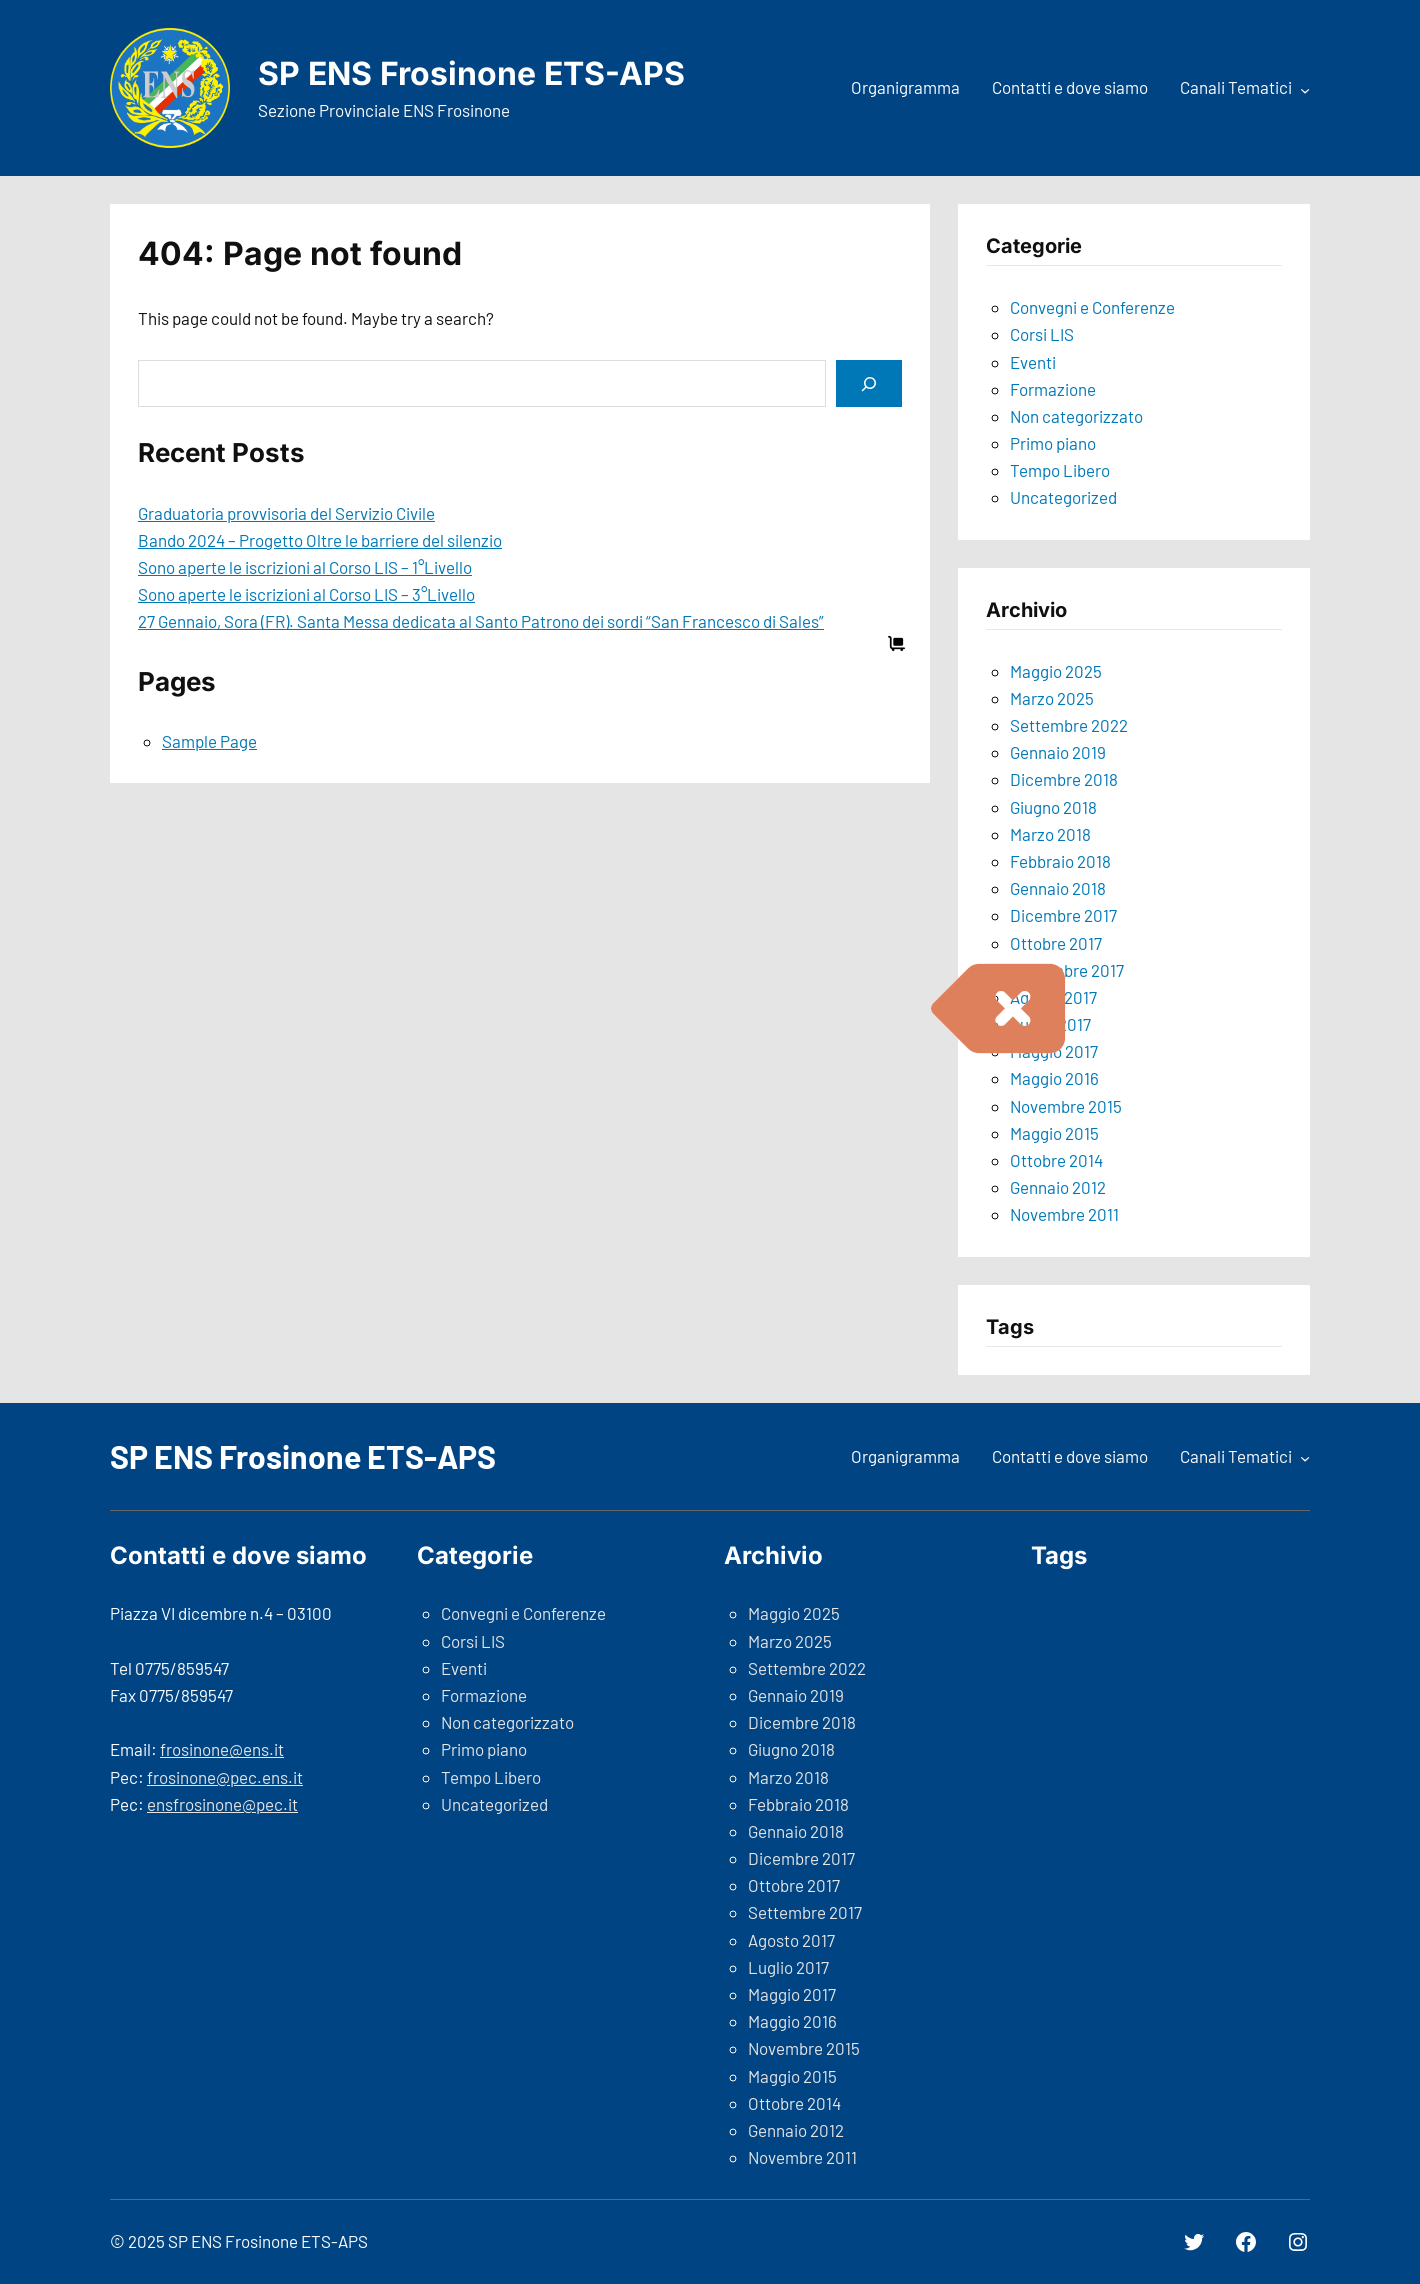 This screenshot has width=1420, height=2284. What do you see at coordinates (1005, 1008) in the screenshot?
I see `delete the last character typed` at bounding box center [1005, 1008].